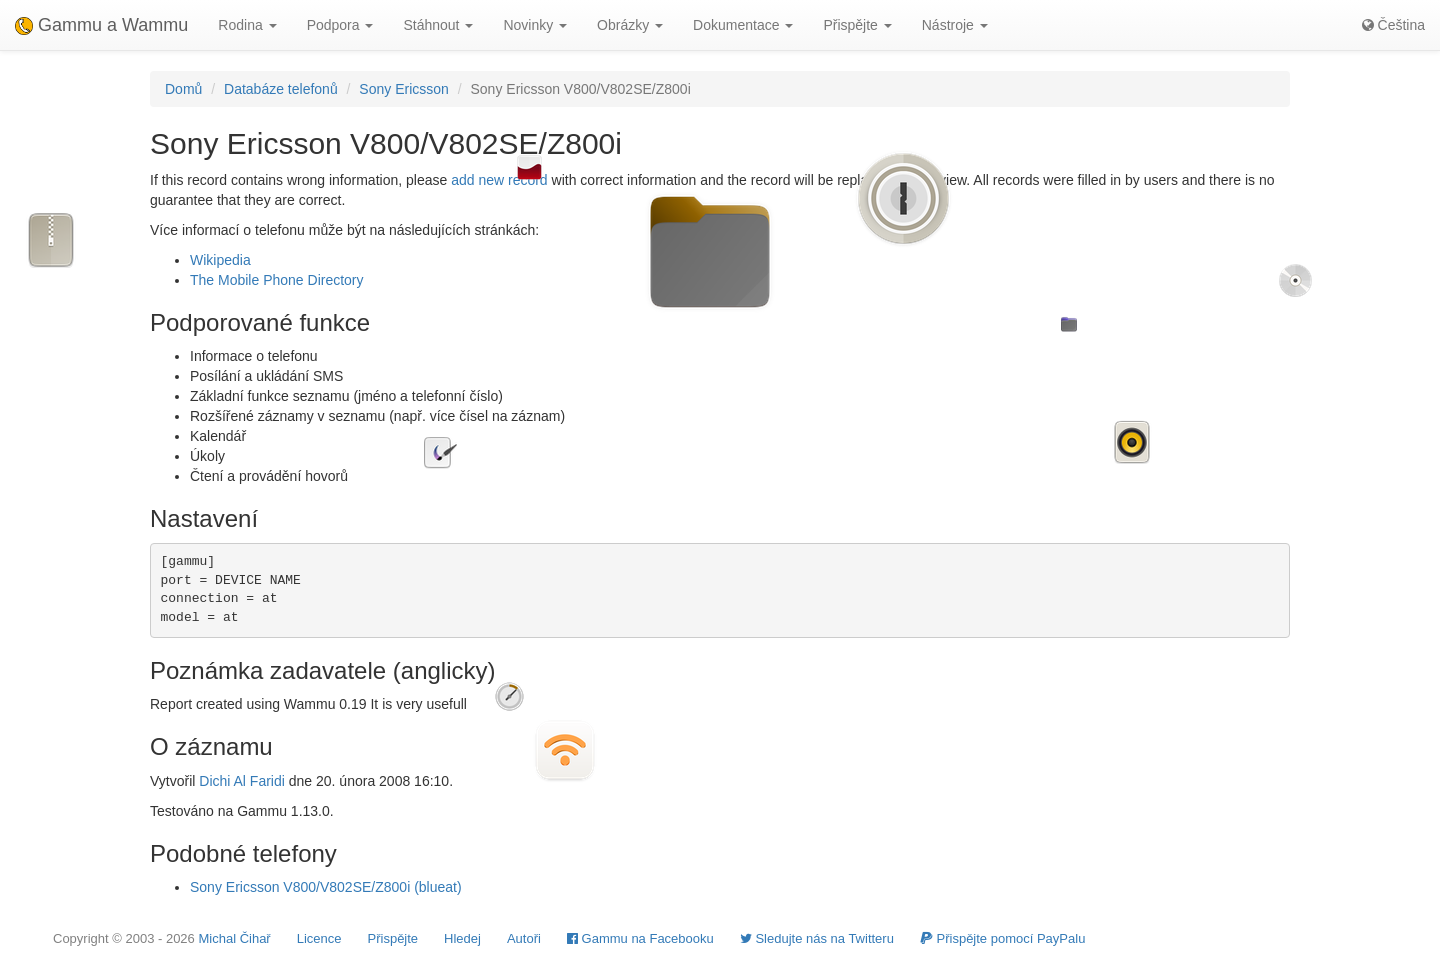 The image size is (1440, 962). What do you see at coordinates (903, 198) in the screenshot?
I see `open passwords and keys manager` at bounding box center [903, 198].